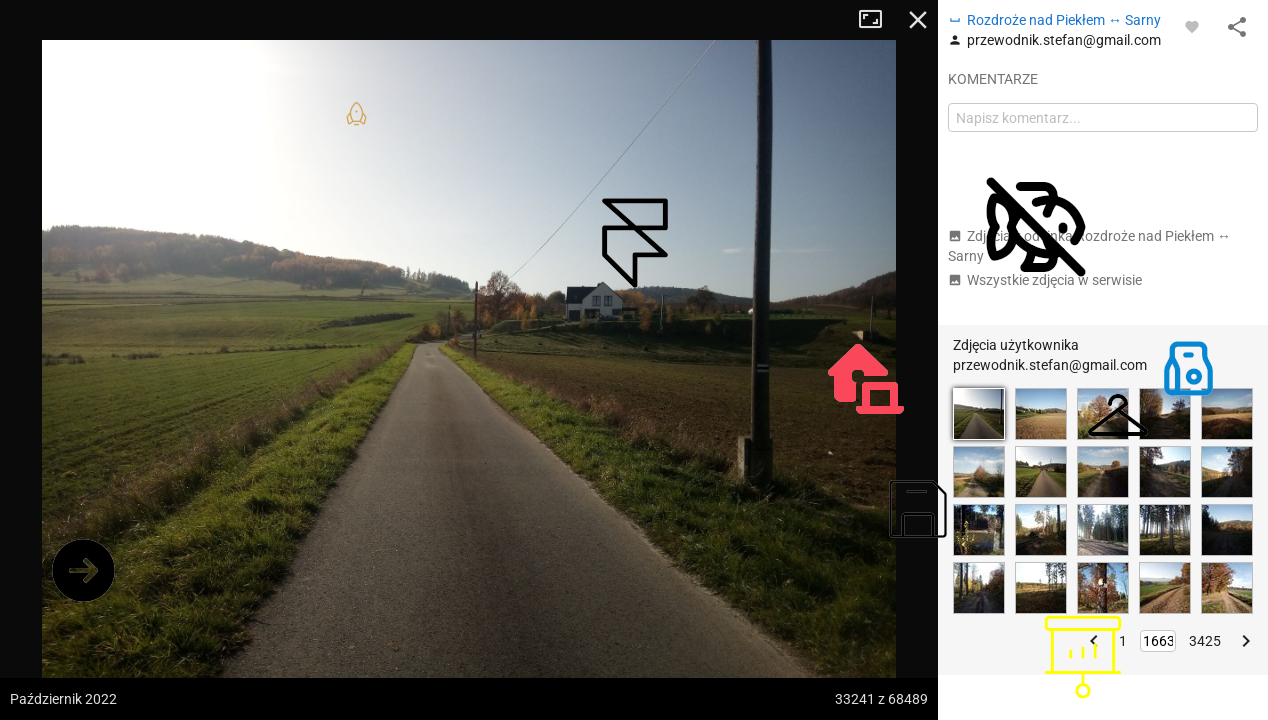  I want to click on proceed to the next step, so click(83, 570).